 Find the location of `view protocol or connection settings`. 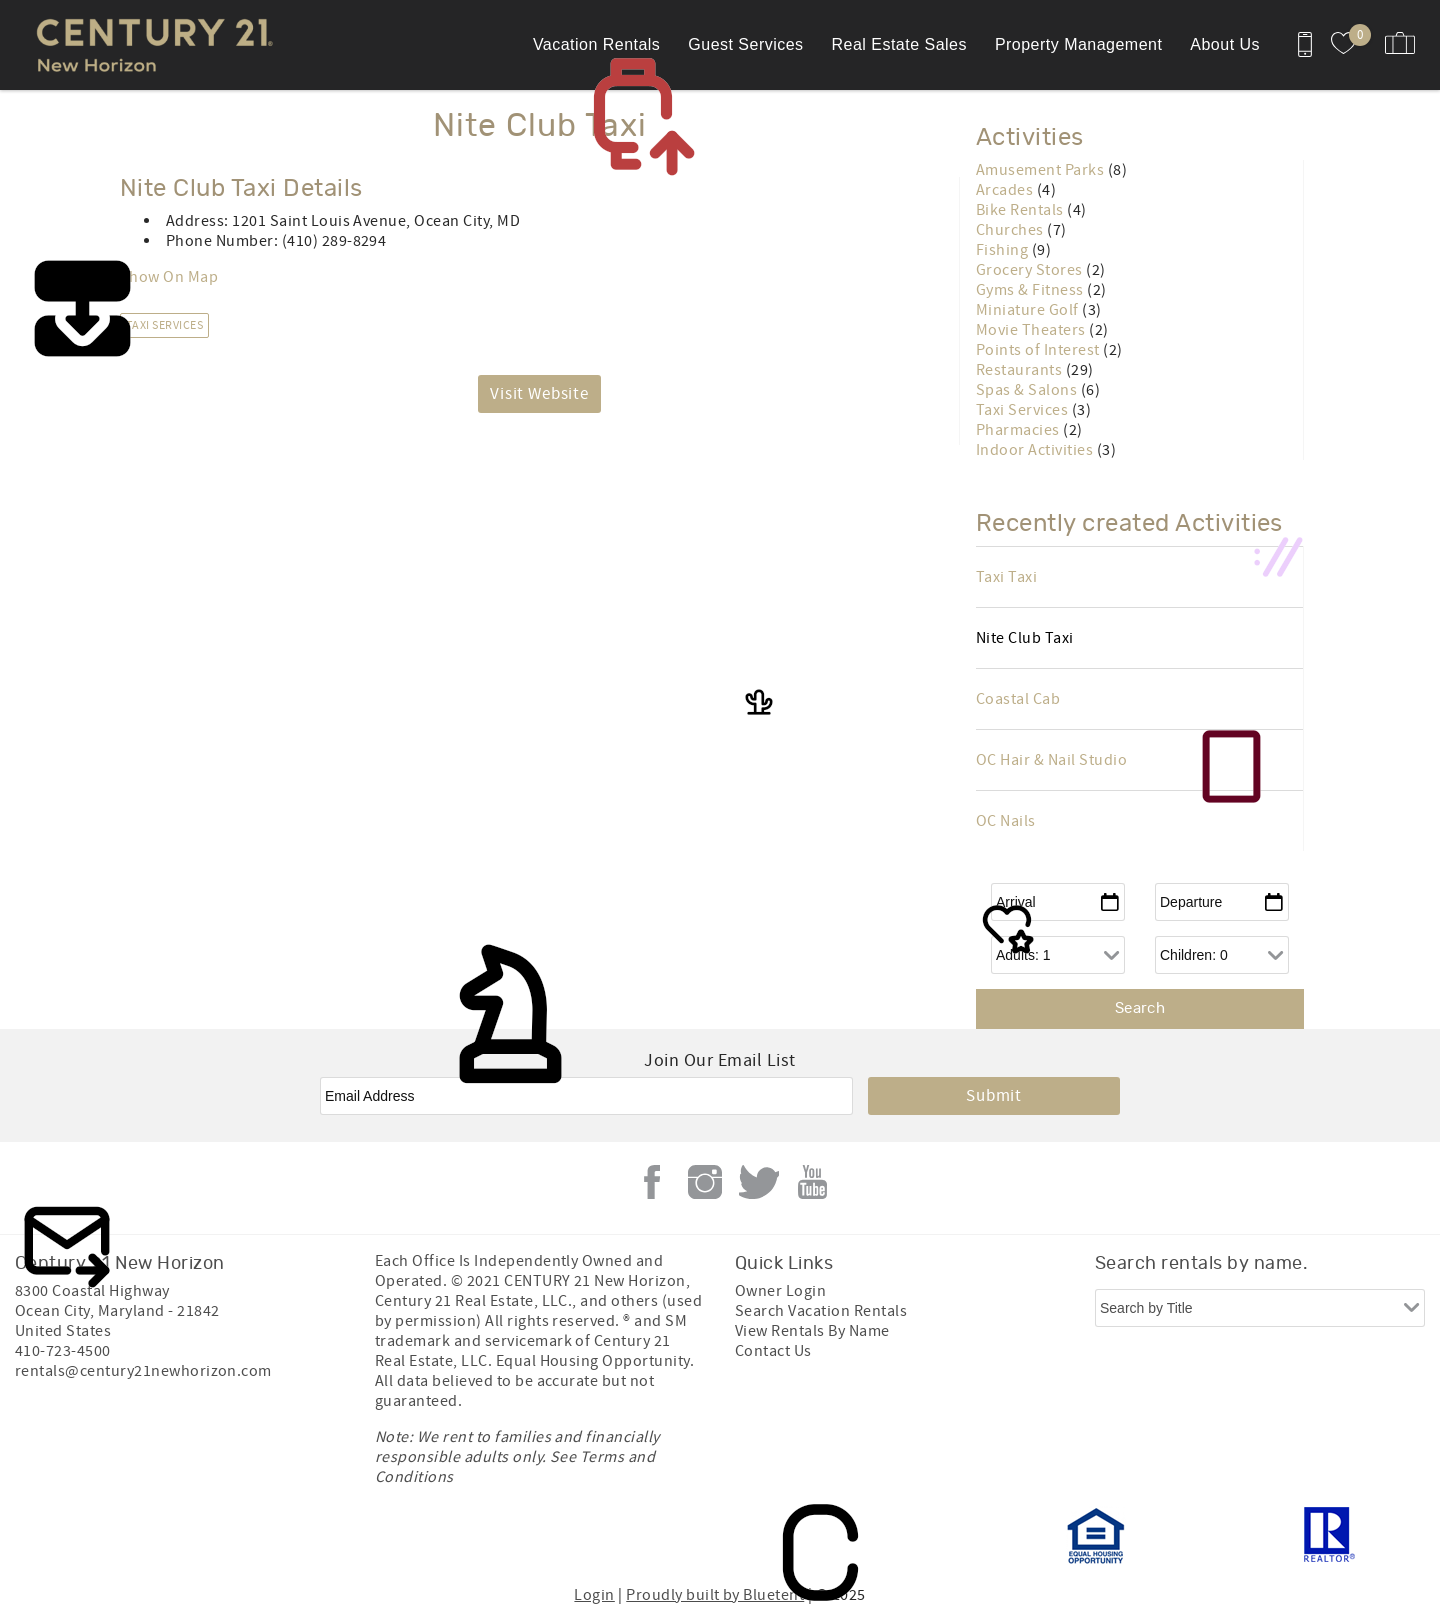

view protocol or connection settings is located at coordinates (1277, 557).